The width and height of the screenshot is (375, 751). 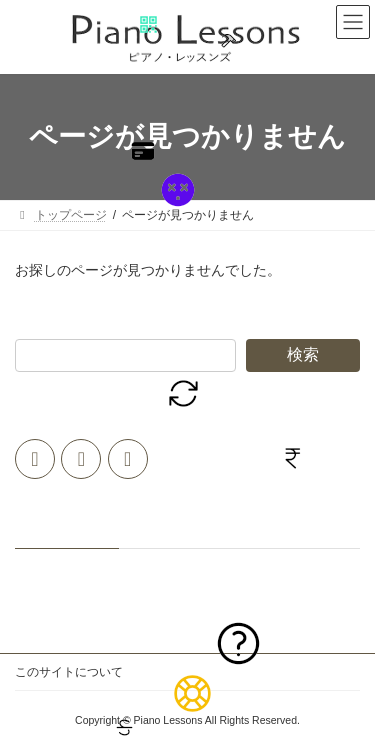 I want to click on apply strikethrough formatting to selected text, so click(x=124, y=727).